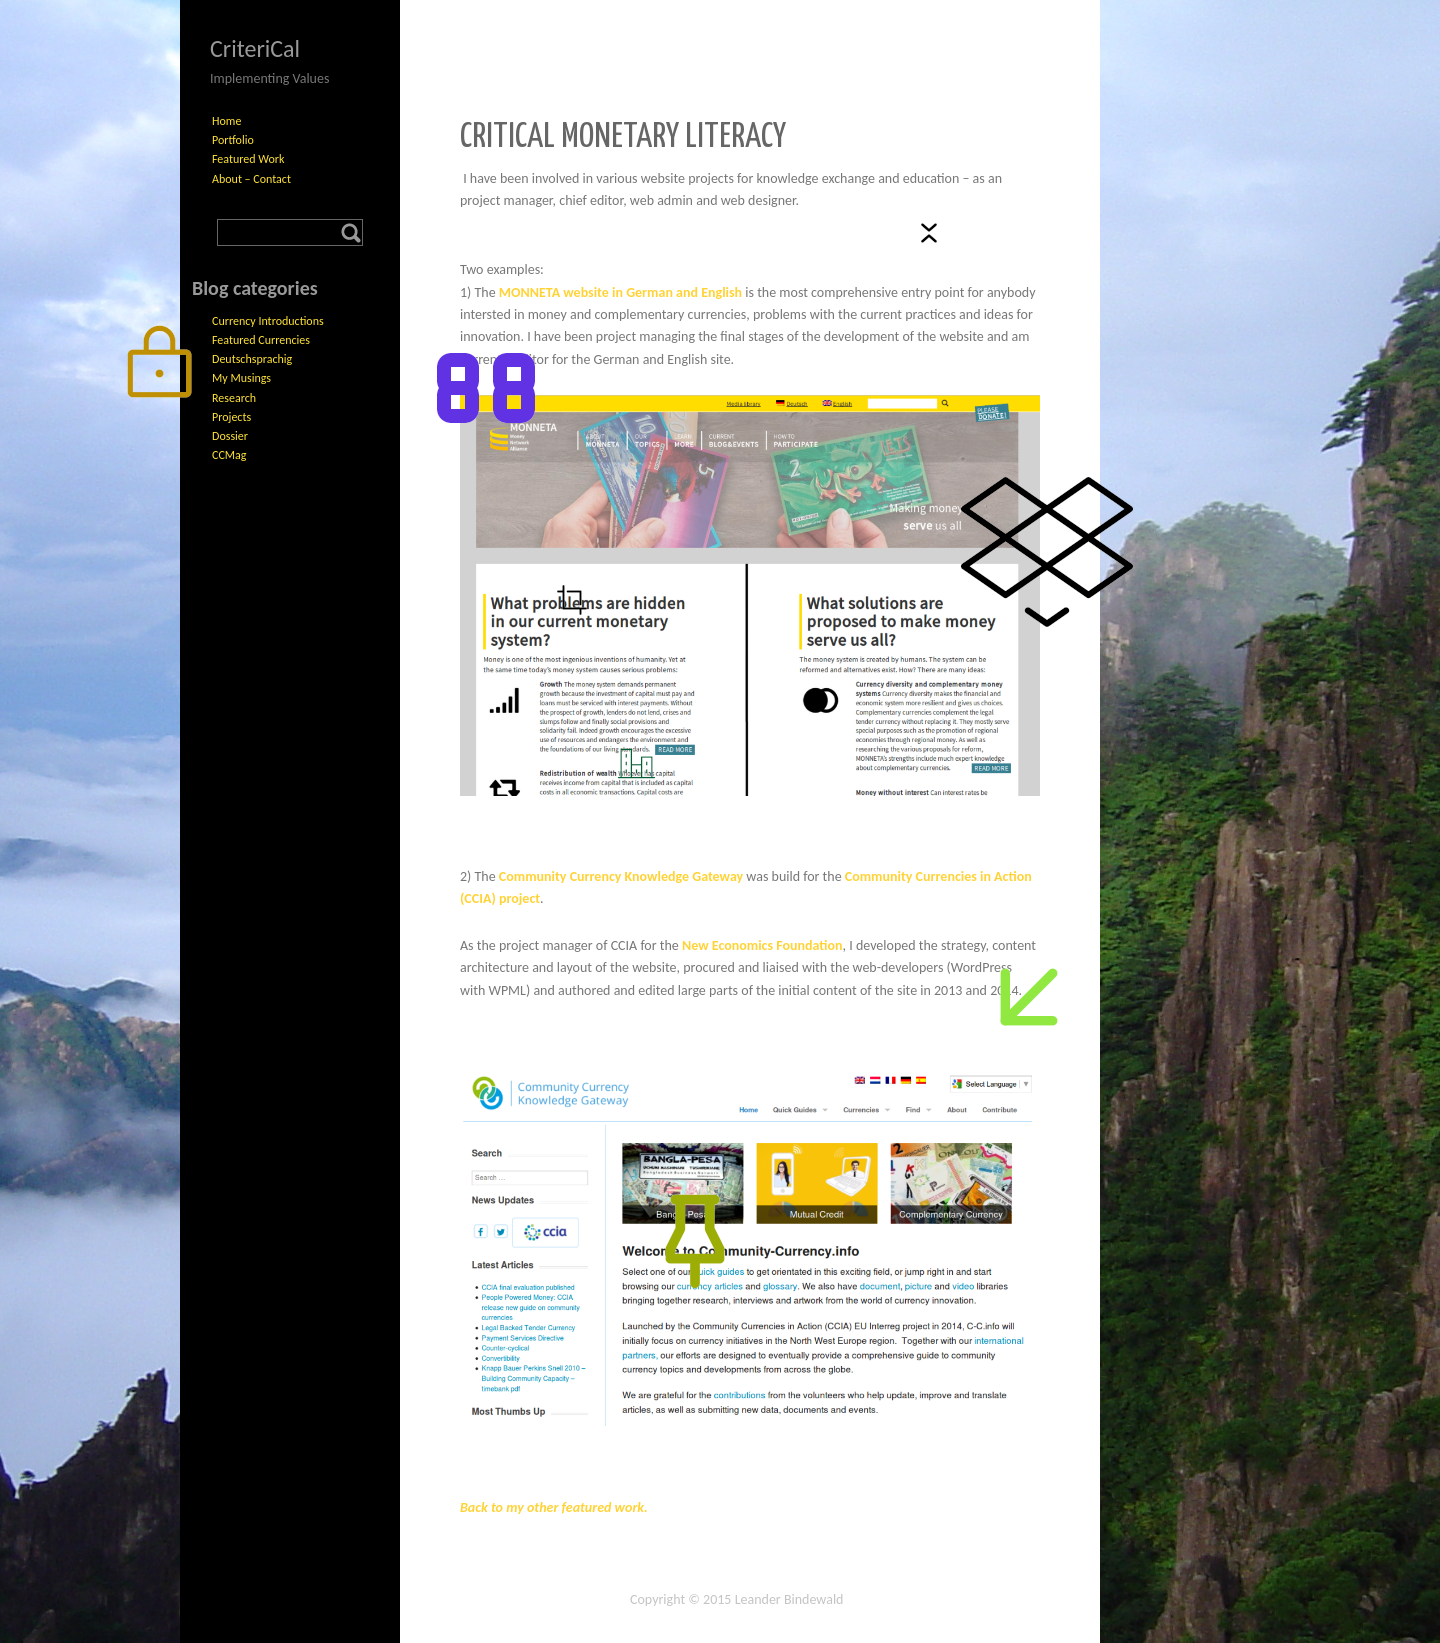 This screenshot has width=1440, height=1643. What do you see at coordinates (695, 1239) in the screenshot?
I see `pin this item to keep it visible` at bounding box center [695, 1239].